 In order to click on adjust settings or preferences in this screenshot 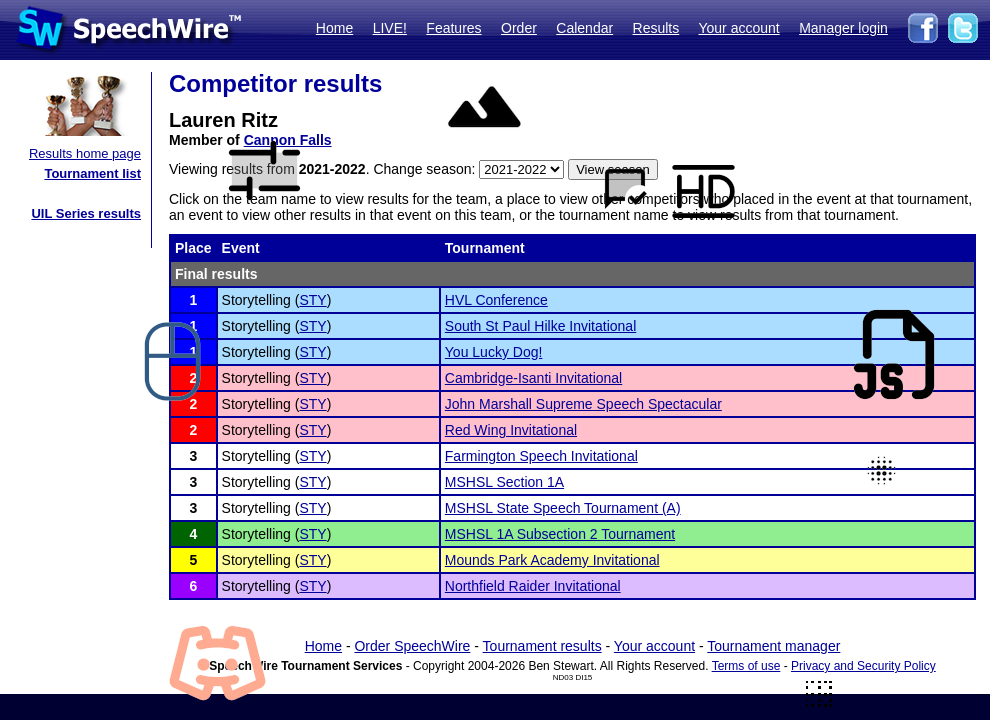, I will do `click(264, 170)`.